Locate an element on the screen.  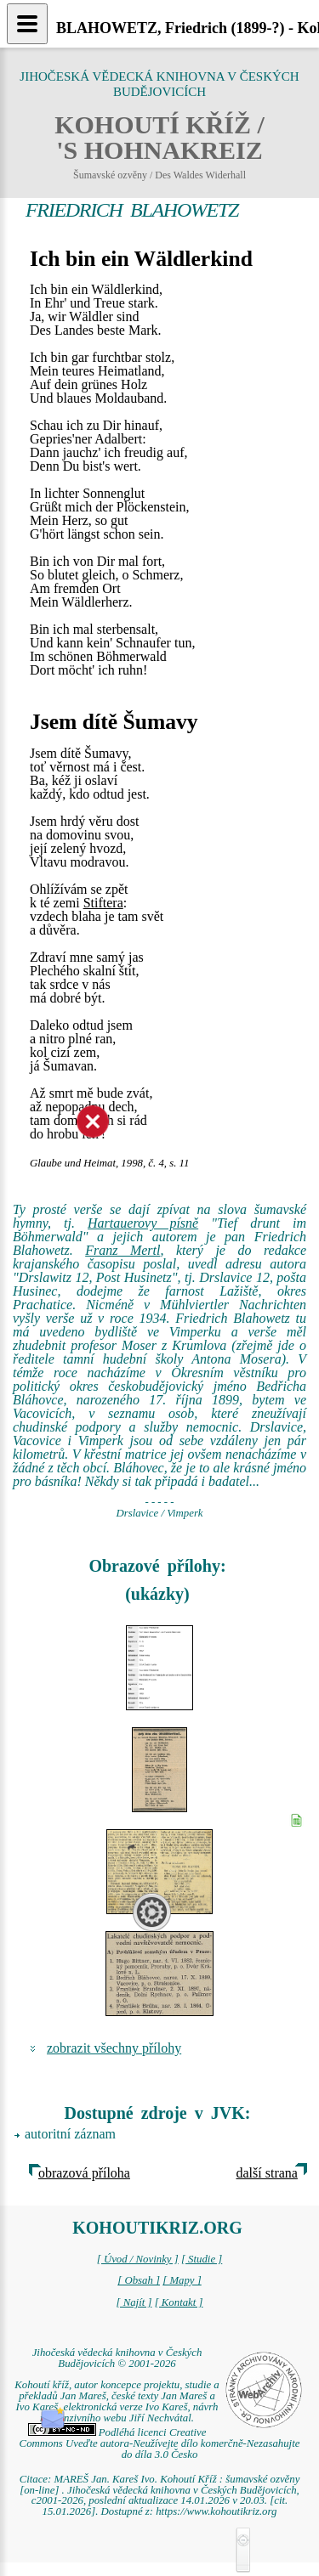
open a libreoffice calc spreadsheet file is located at coordinates (296, 1820).